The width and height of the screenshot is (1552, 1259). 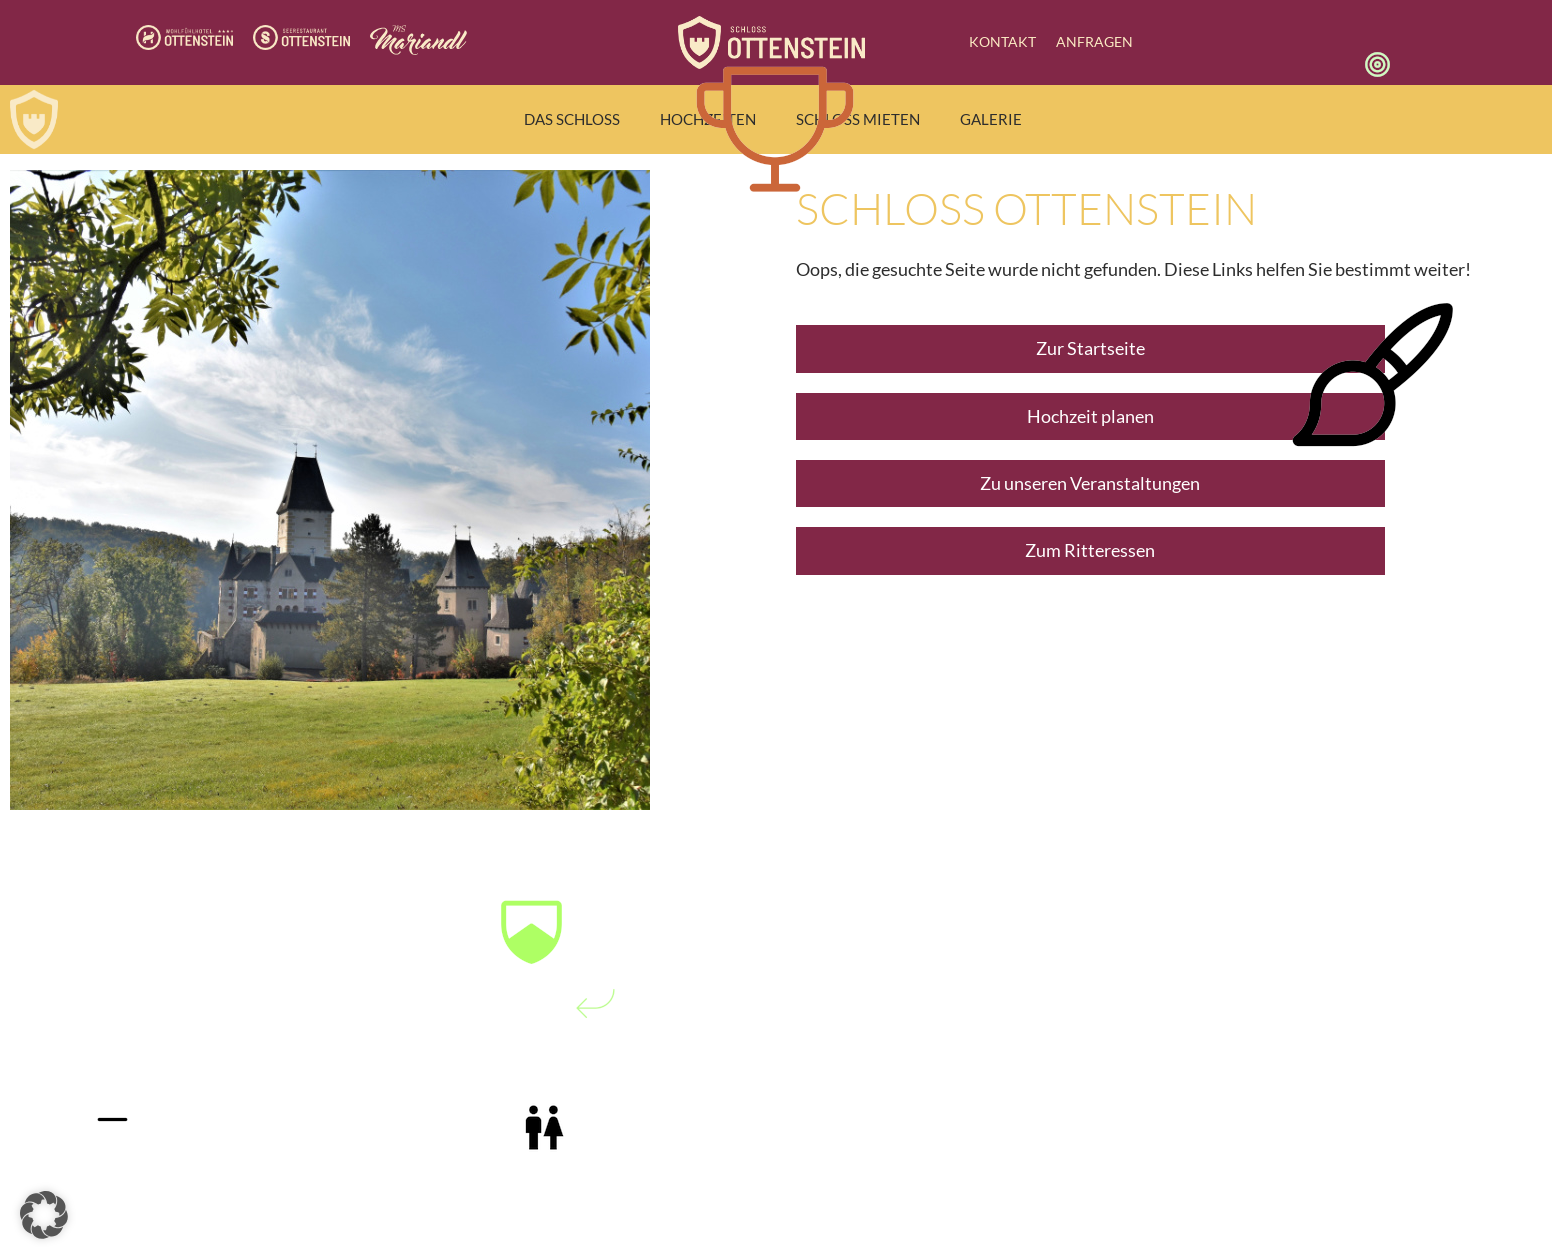 What do you see at coordinates (1378, 377) in the screenshot?
I see `access drawing or painting tools` at bounding box center [1378, 377].